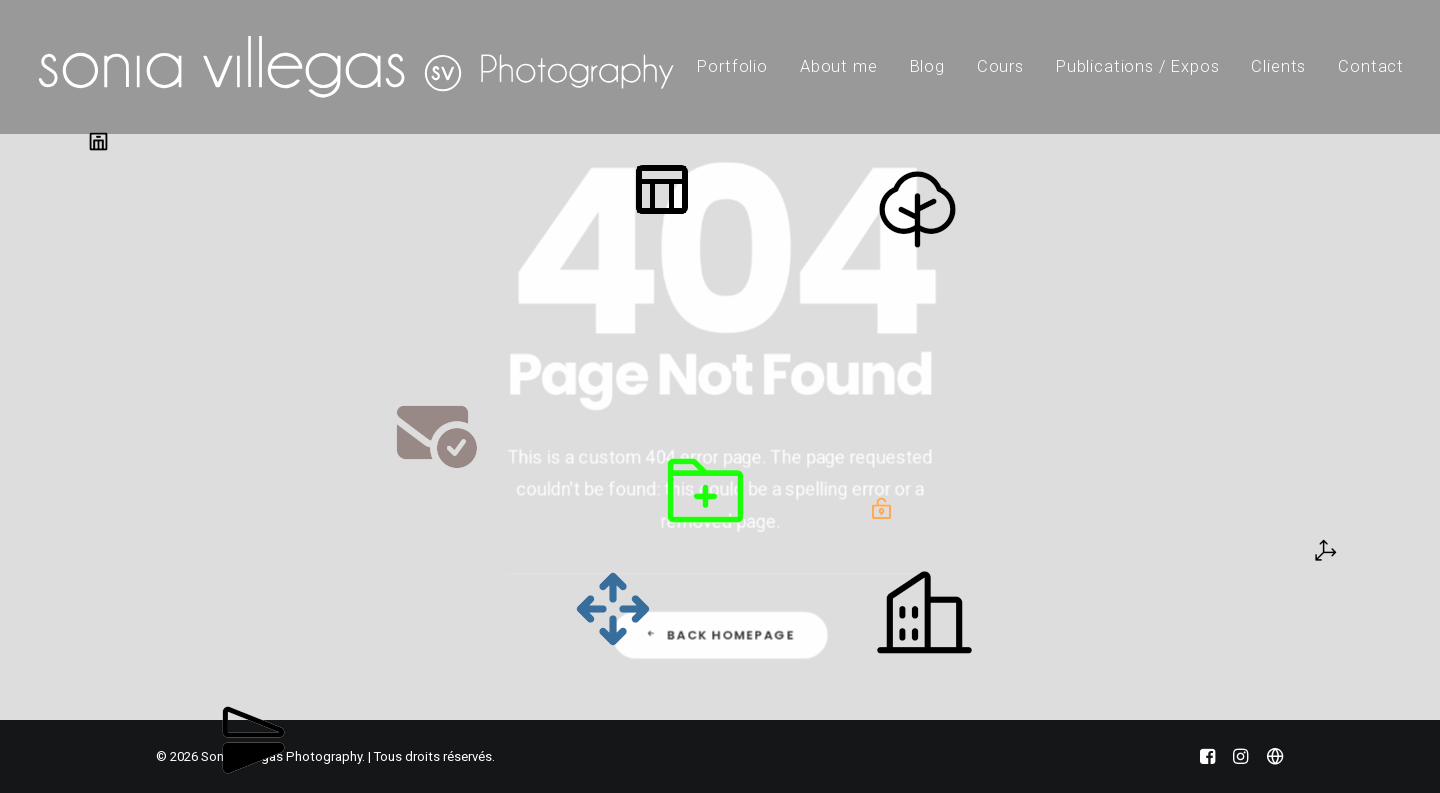 This screenshot has width=1440, height=793. What do you see at coordinates (917, 209) in the screenshot?
I see `view parks or nature areas nearby` at bounding box center [917, 209].